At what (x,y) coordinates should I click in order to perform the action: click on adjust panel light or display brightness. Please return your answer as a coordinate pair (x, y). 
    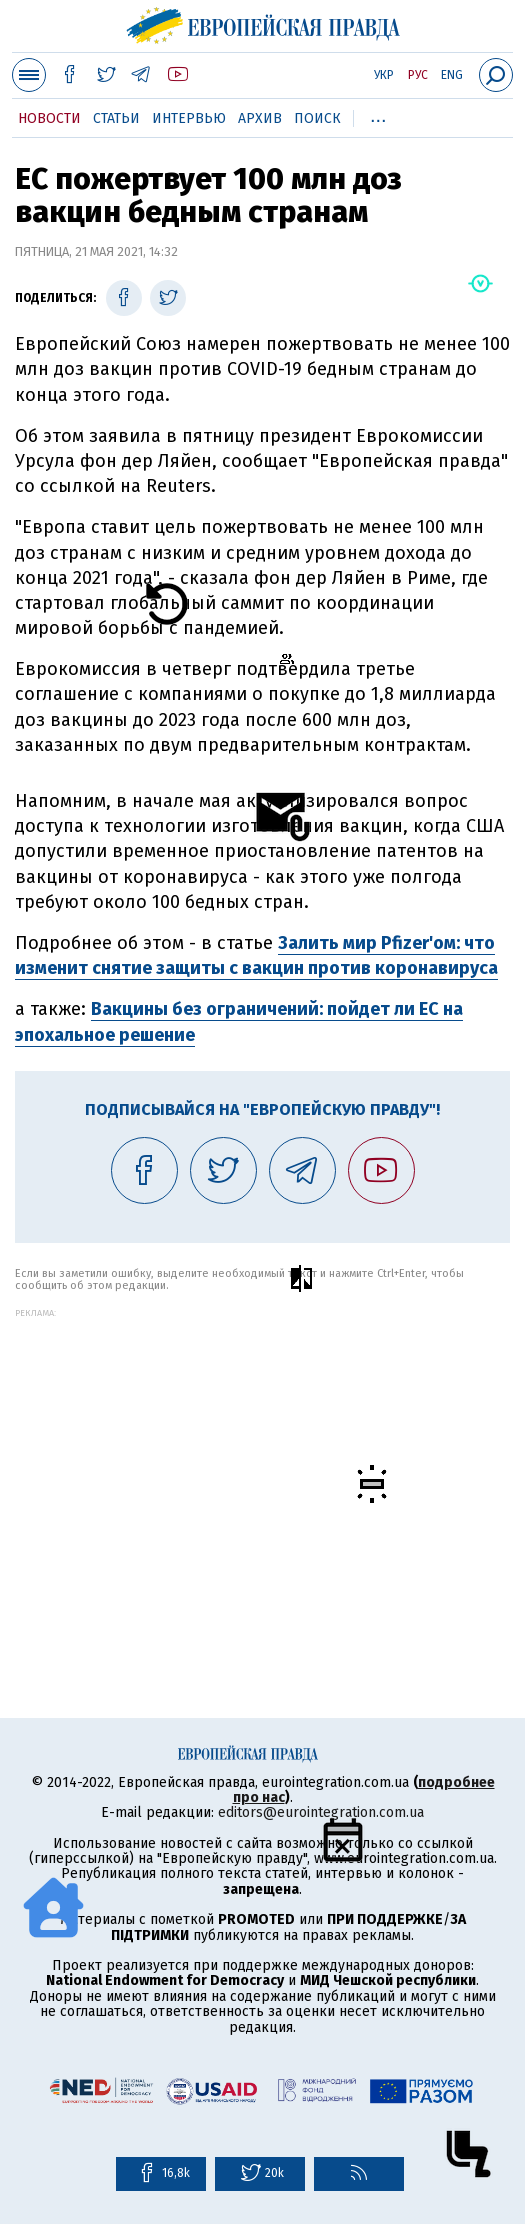
    Looking at the image, I should click on (372, 1484).